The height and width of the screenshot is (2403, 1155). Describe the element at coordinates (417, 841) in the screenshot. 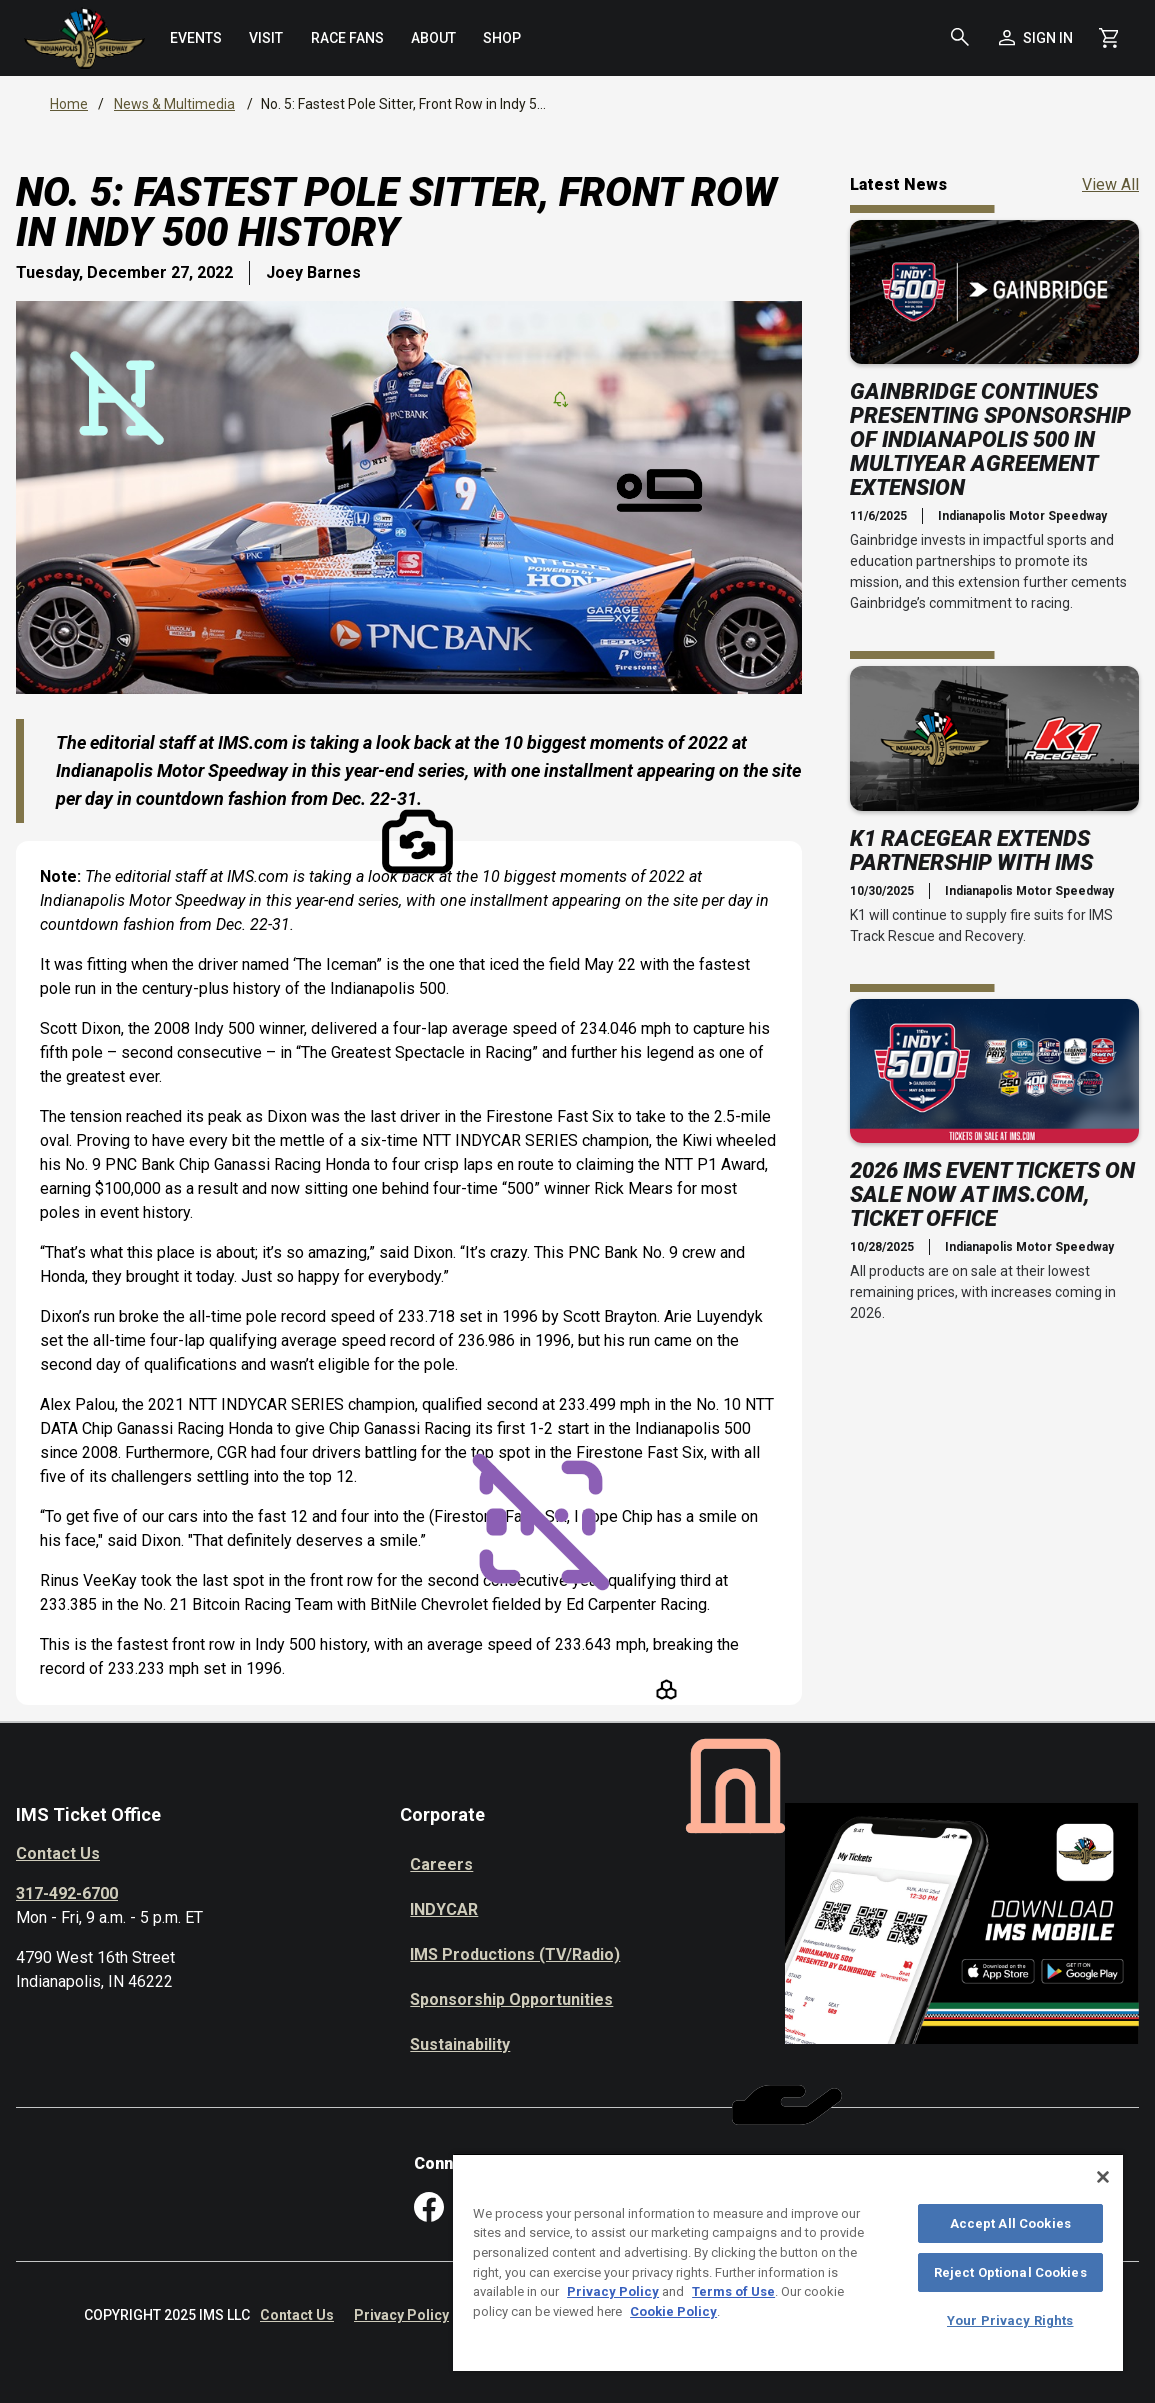

I see `switch between front and rear camera` at that location.